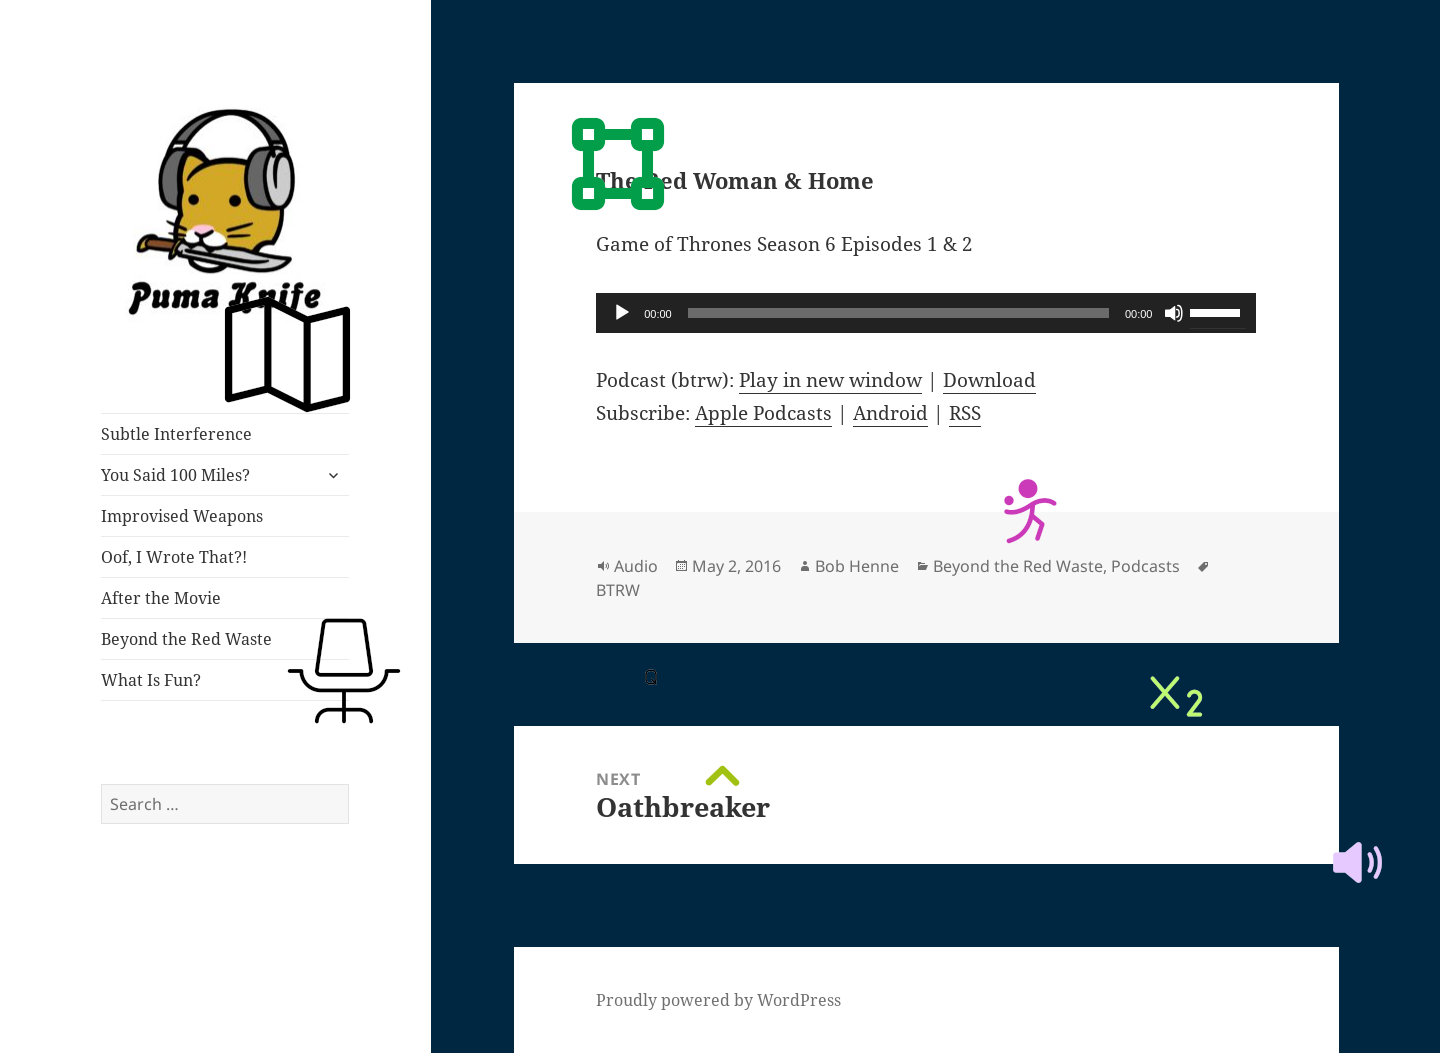  Describe the element at coordinates (1028, 510) in the screenshot. I see `access sports or athletic activities` at that location.